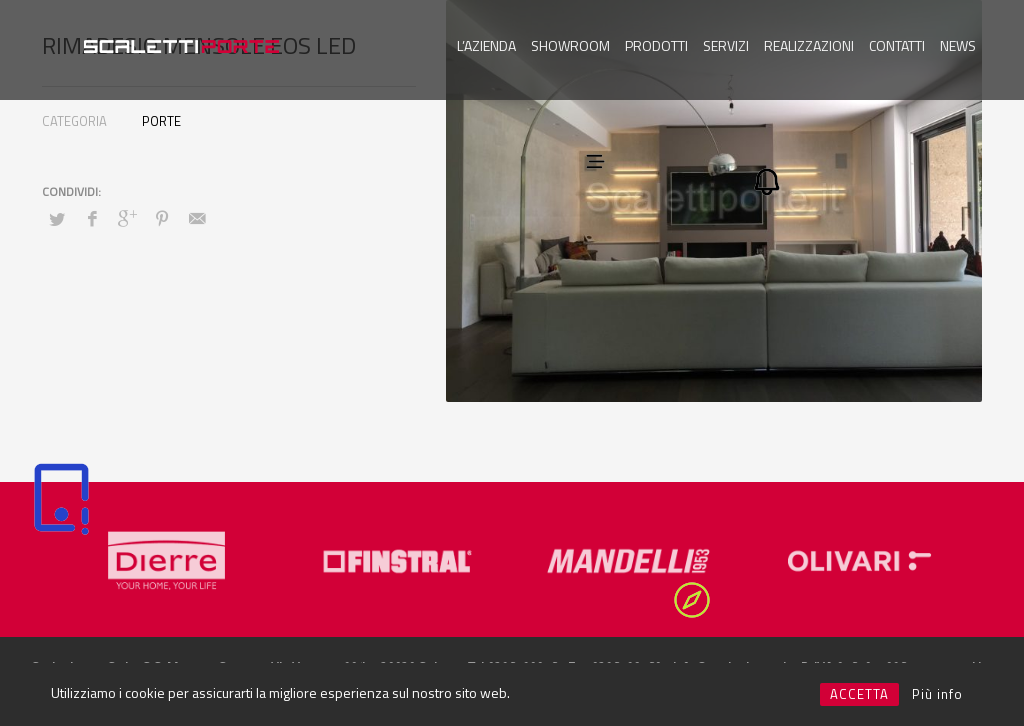  Describe the element at coordinates (61, 497) in the screenshot. I see `tablet device requires attention or has an issue` at that location.